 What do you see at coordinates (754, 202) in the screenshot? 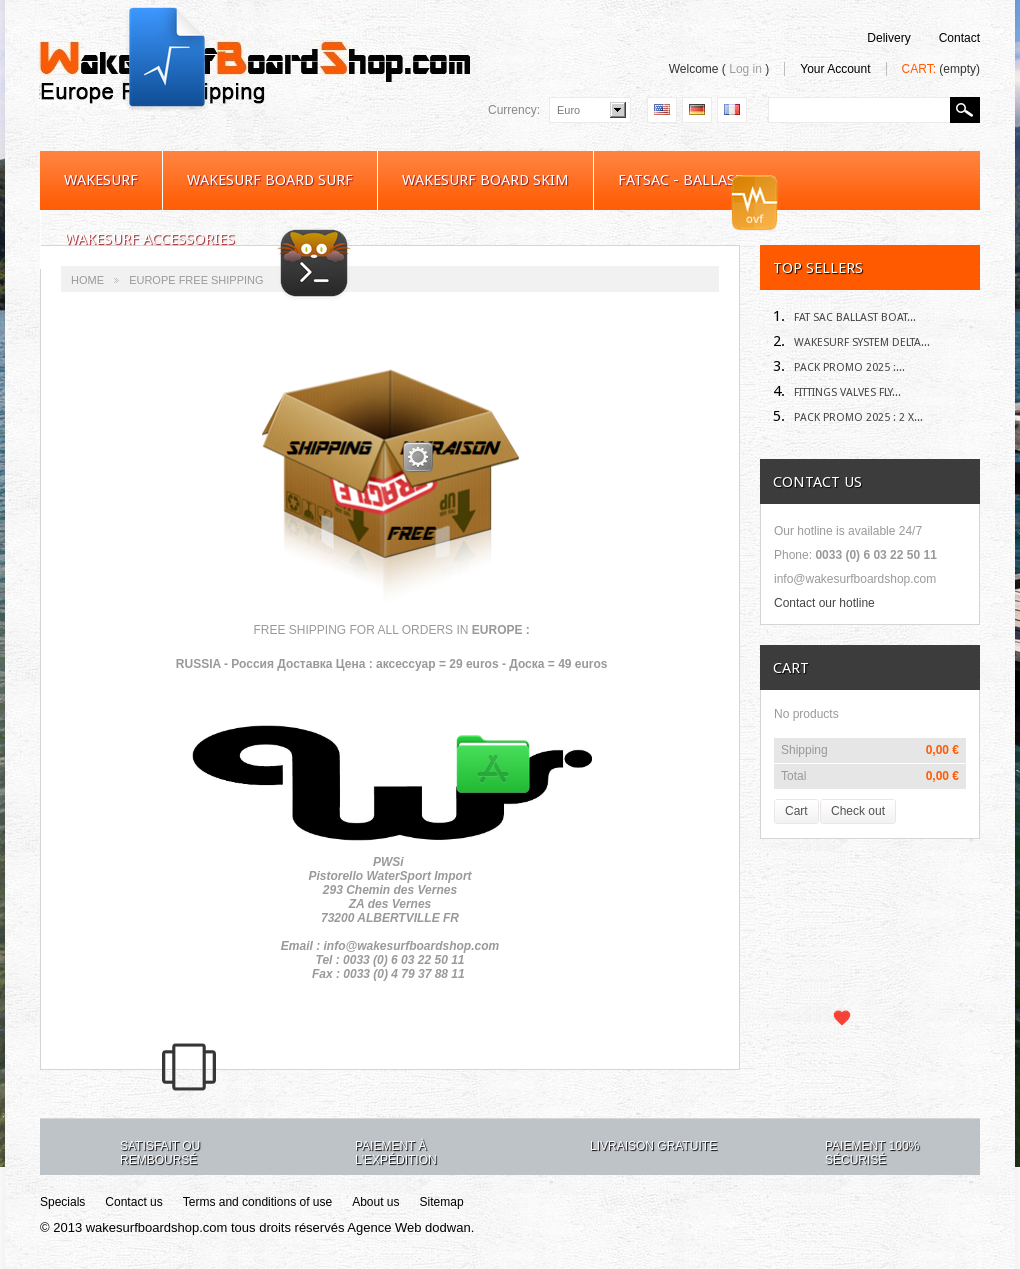
I see `open a VirtualBox appliance file` at bounding box center [754, 202].